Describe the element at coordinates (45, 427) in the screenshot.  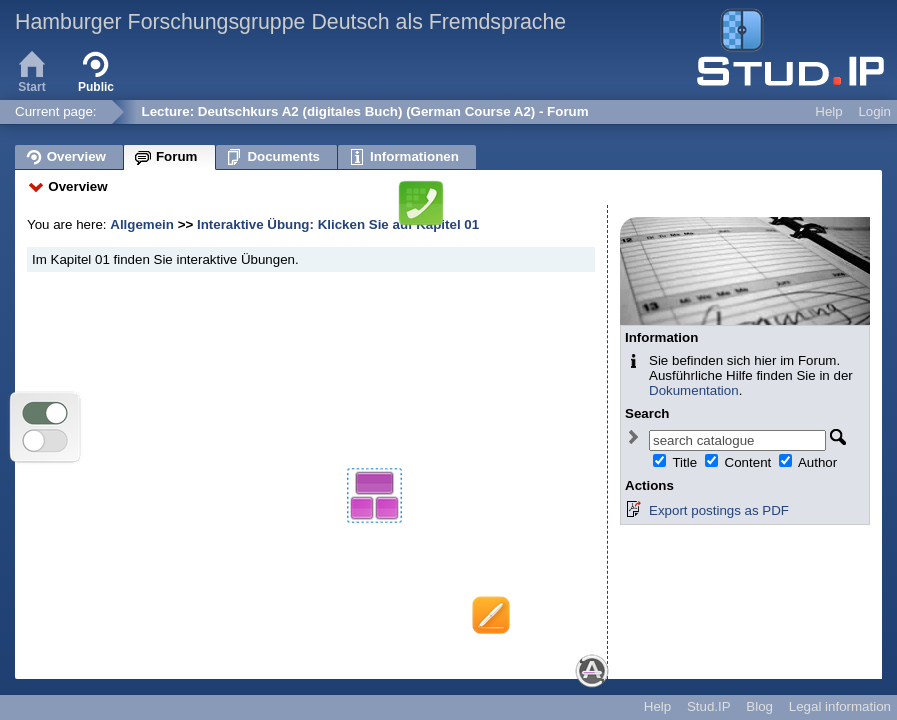
I see `open gnome tweaks application` at that location.